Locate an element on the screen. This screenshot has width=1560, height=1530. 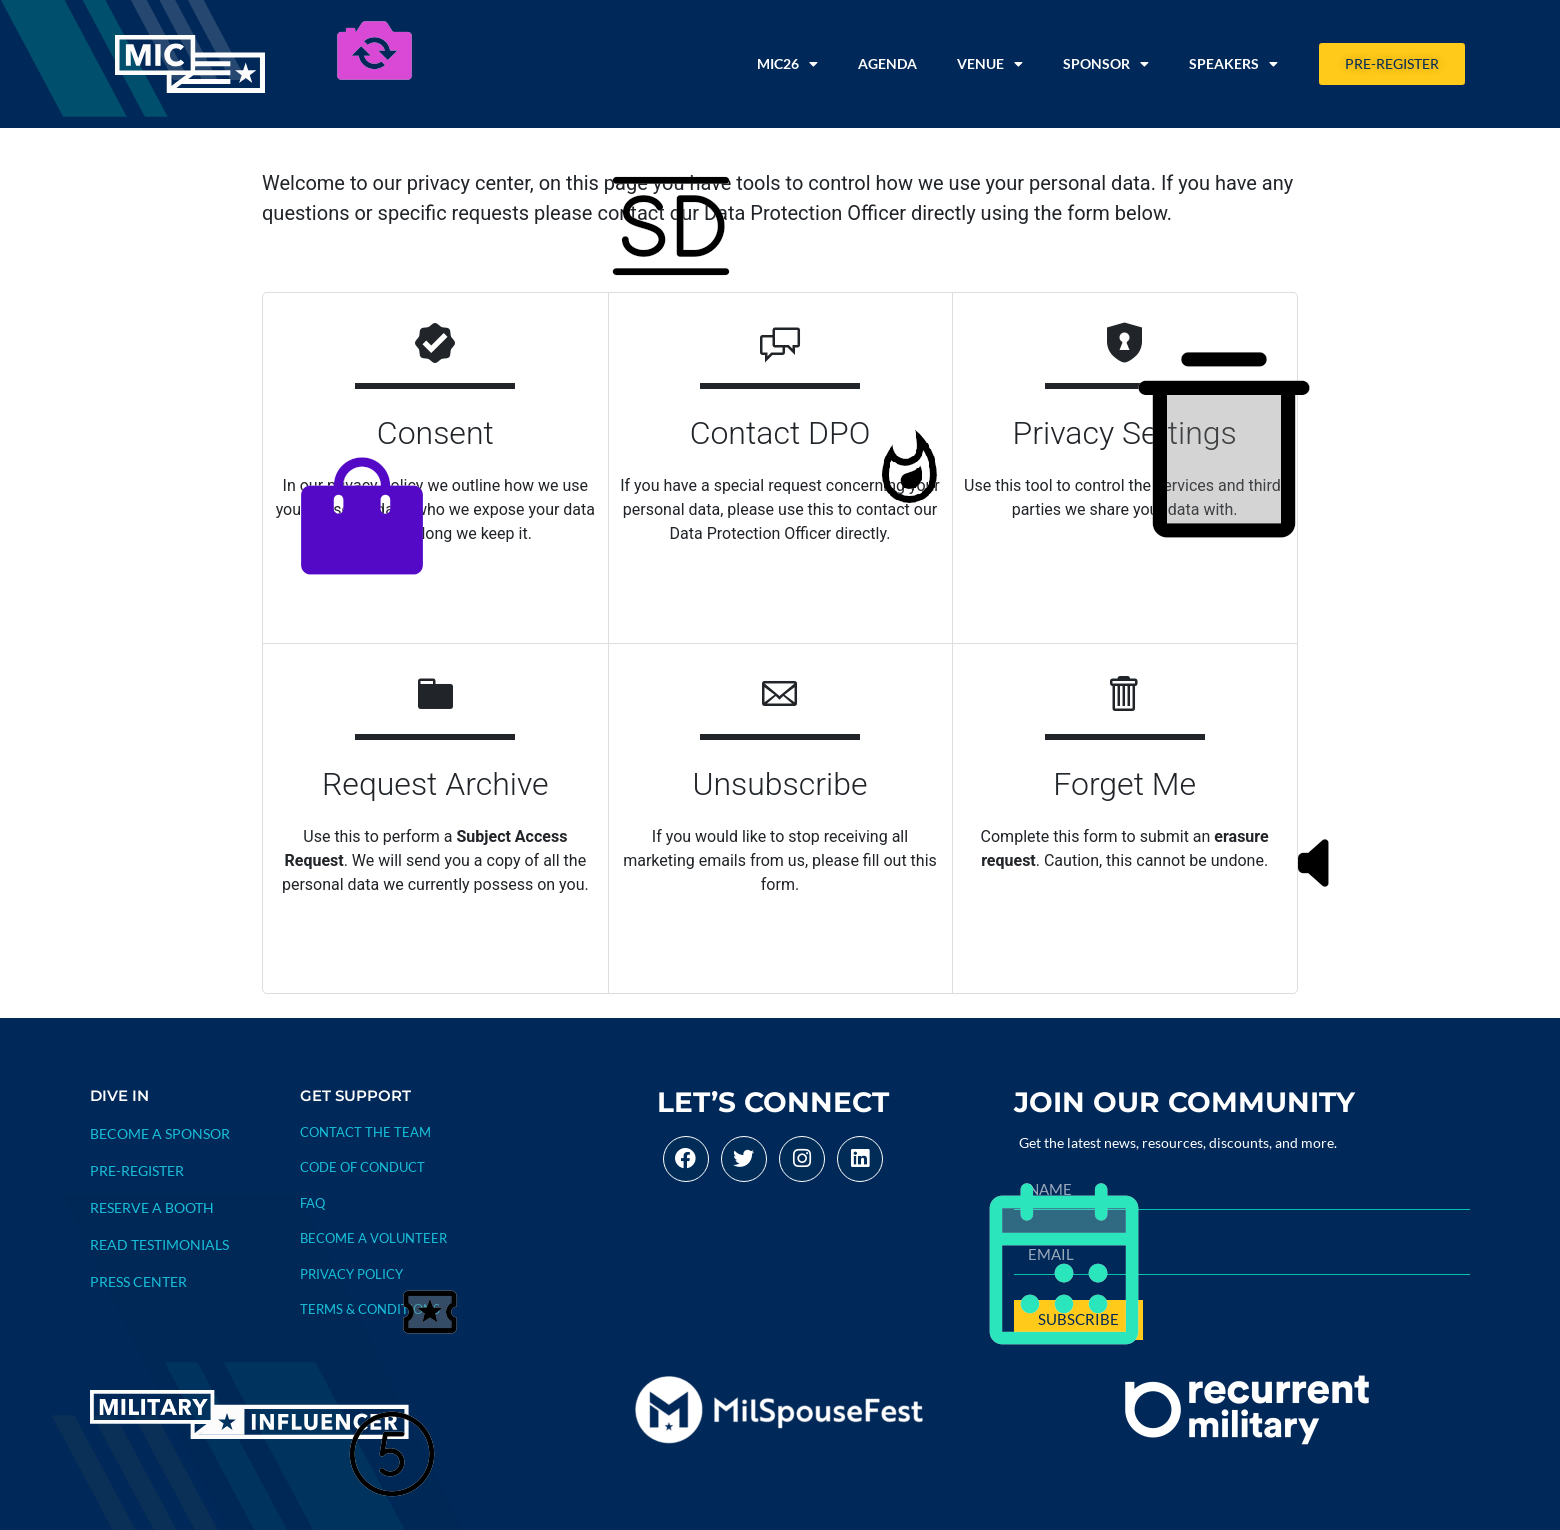
view trending or popular content is located at coordinates (909, 468).